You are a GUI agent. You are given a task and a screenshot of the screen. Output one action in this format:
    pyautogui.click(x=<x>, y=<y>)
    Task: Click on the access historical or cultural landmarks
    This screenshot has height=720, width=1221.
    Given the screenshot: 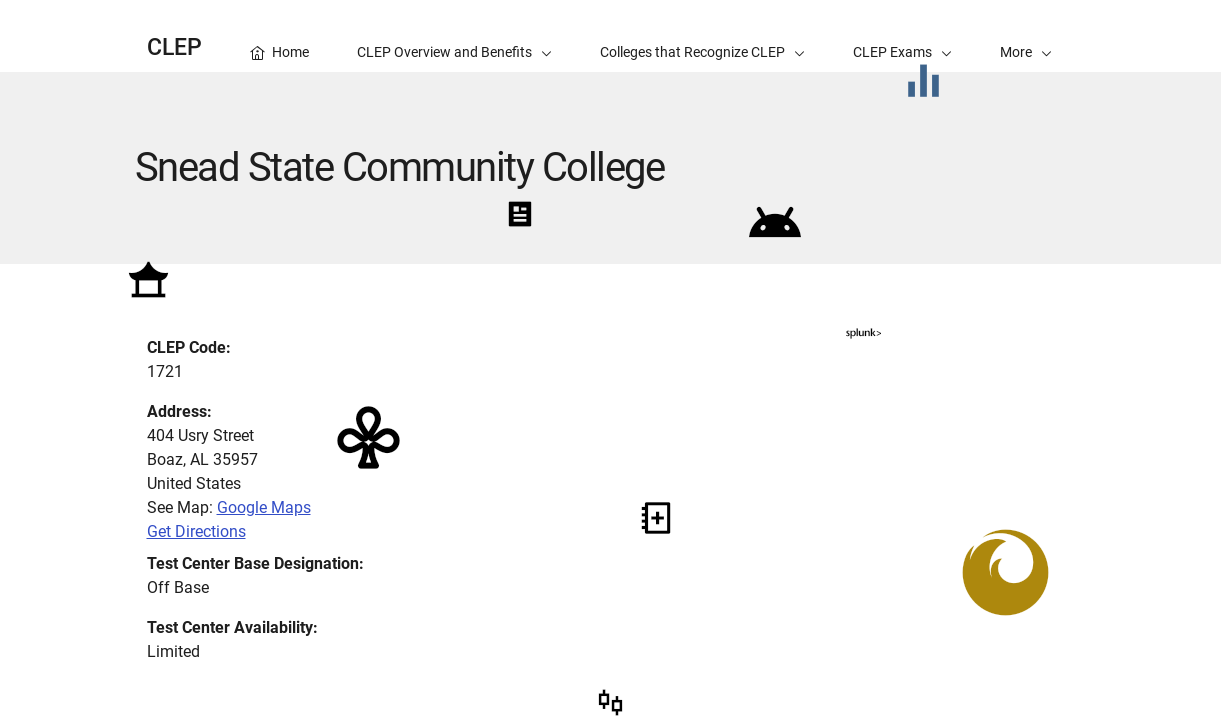 What is the action you would take?
    pyautogui.click(x=148, y=280)
    